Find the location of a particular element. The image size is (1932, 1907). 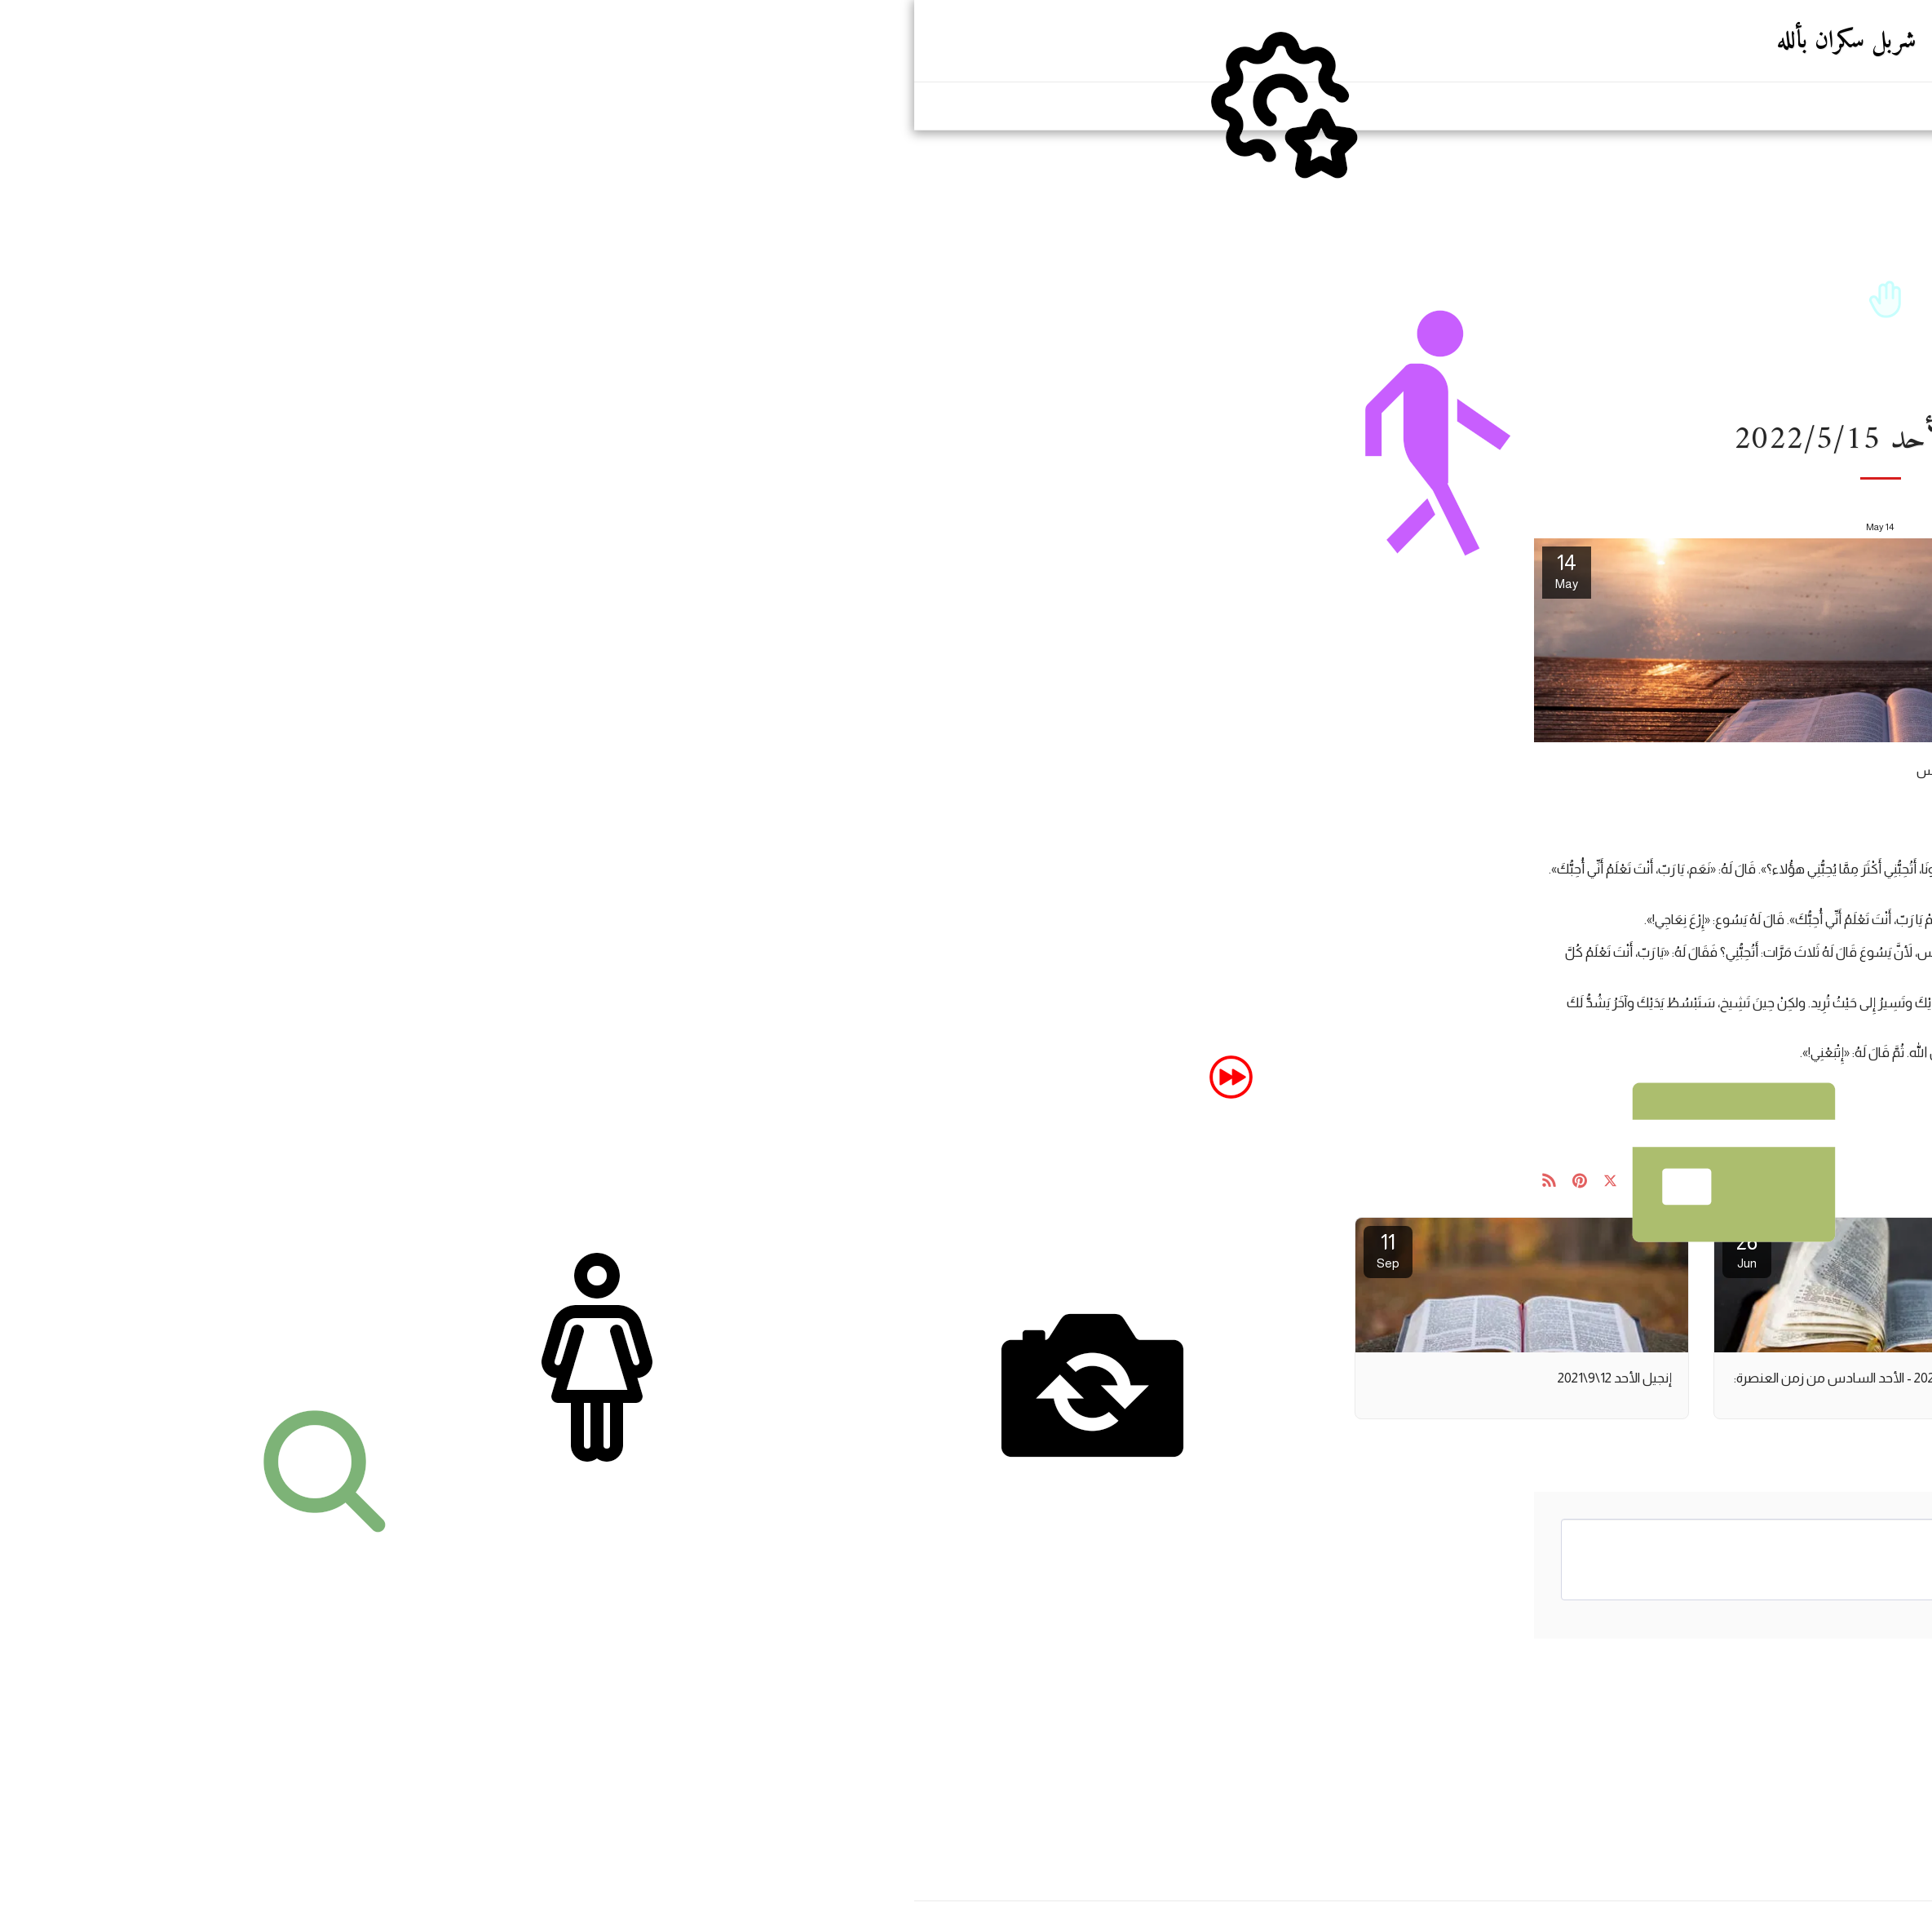

get walking directions is located at coordinates (1439, 430).